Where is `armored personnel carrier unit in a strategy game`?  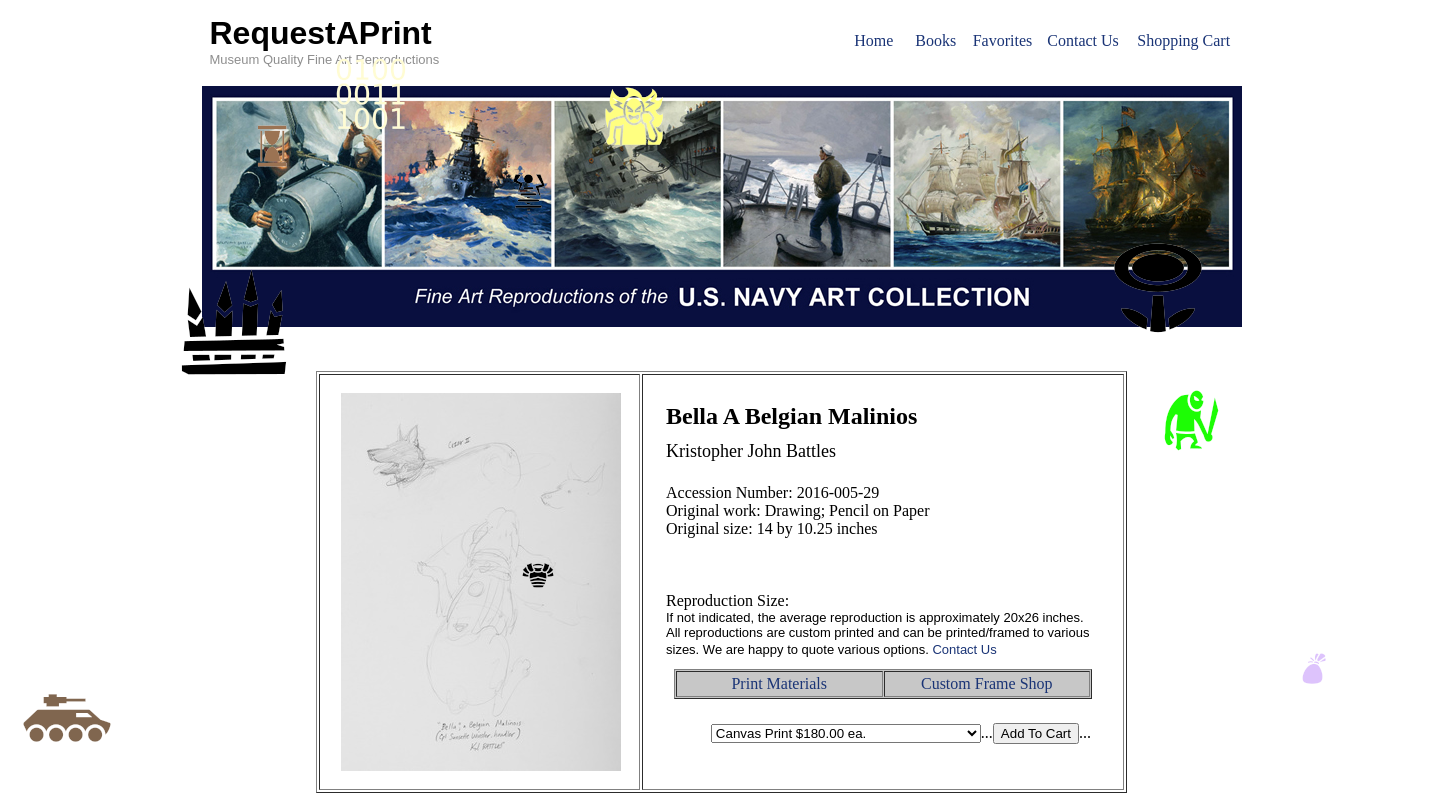 armored personnel carrier unit in a strategy game is located at coordinates (67, 718).